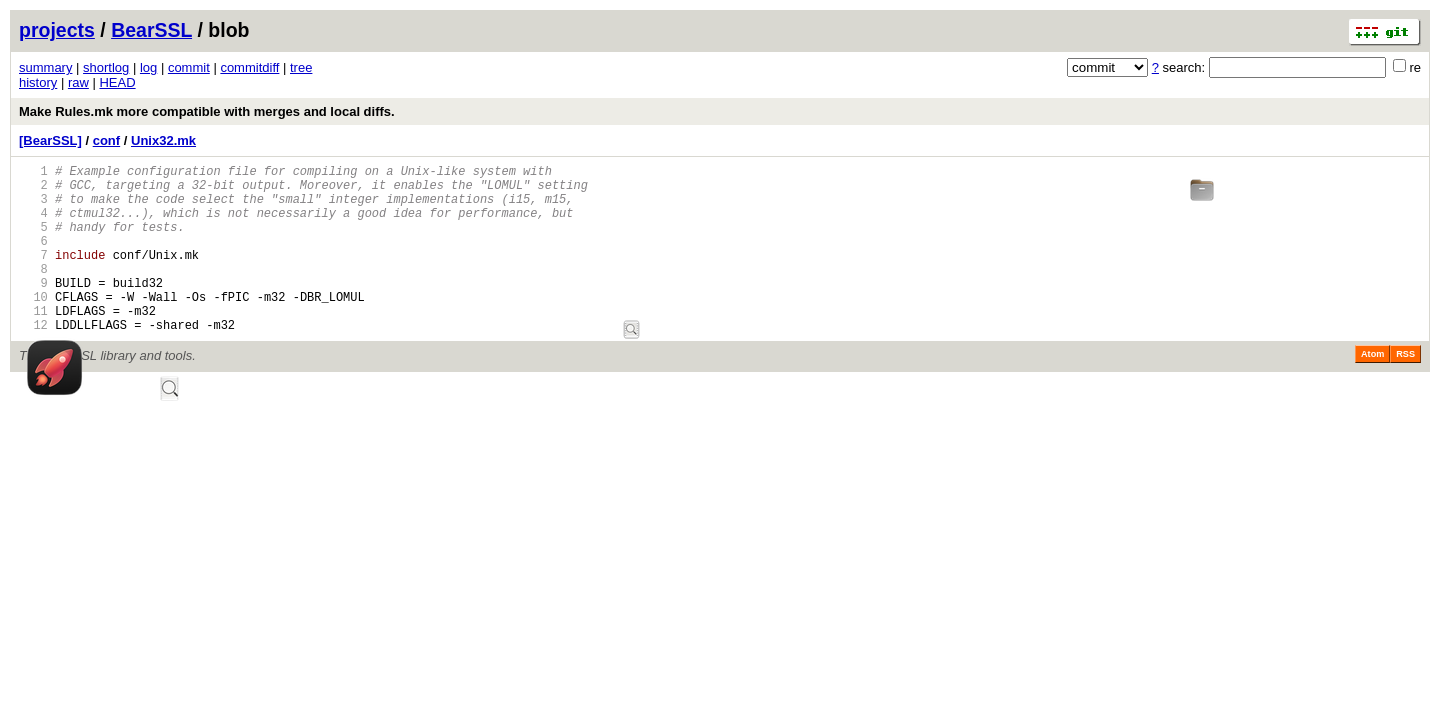 The width and height of the screenshot is (1440, 720). Describe the element at coordinates (631, 329) in the screenshot. I see `open gnome logs application` at that location.